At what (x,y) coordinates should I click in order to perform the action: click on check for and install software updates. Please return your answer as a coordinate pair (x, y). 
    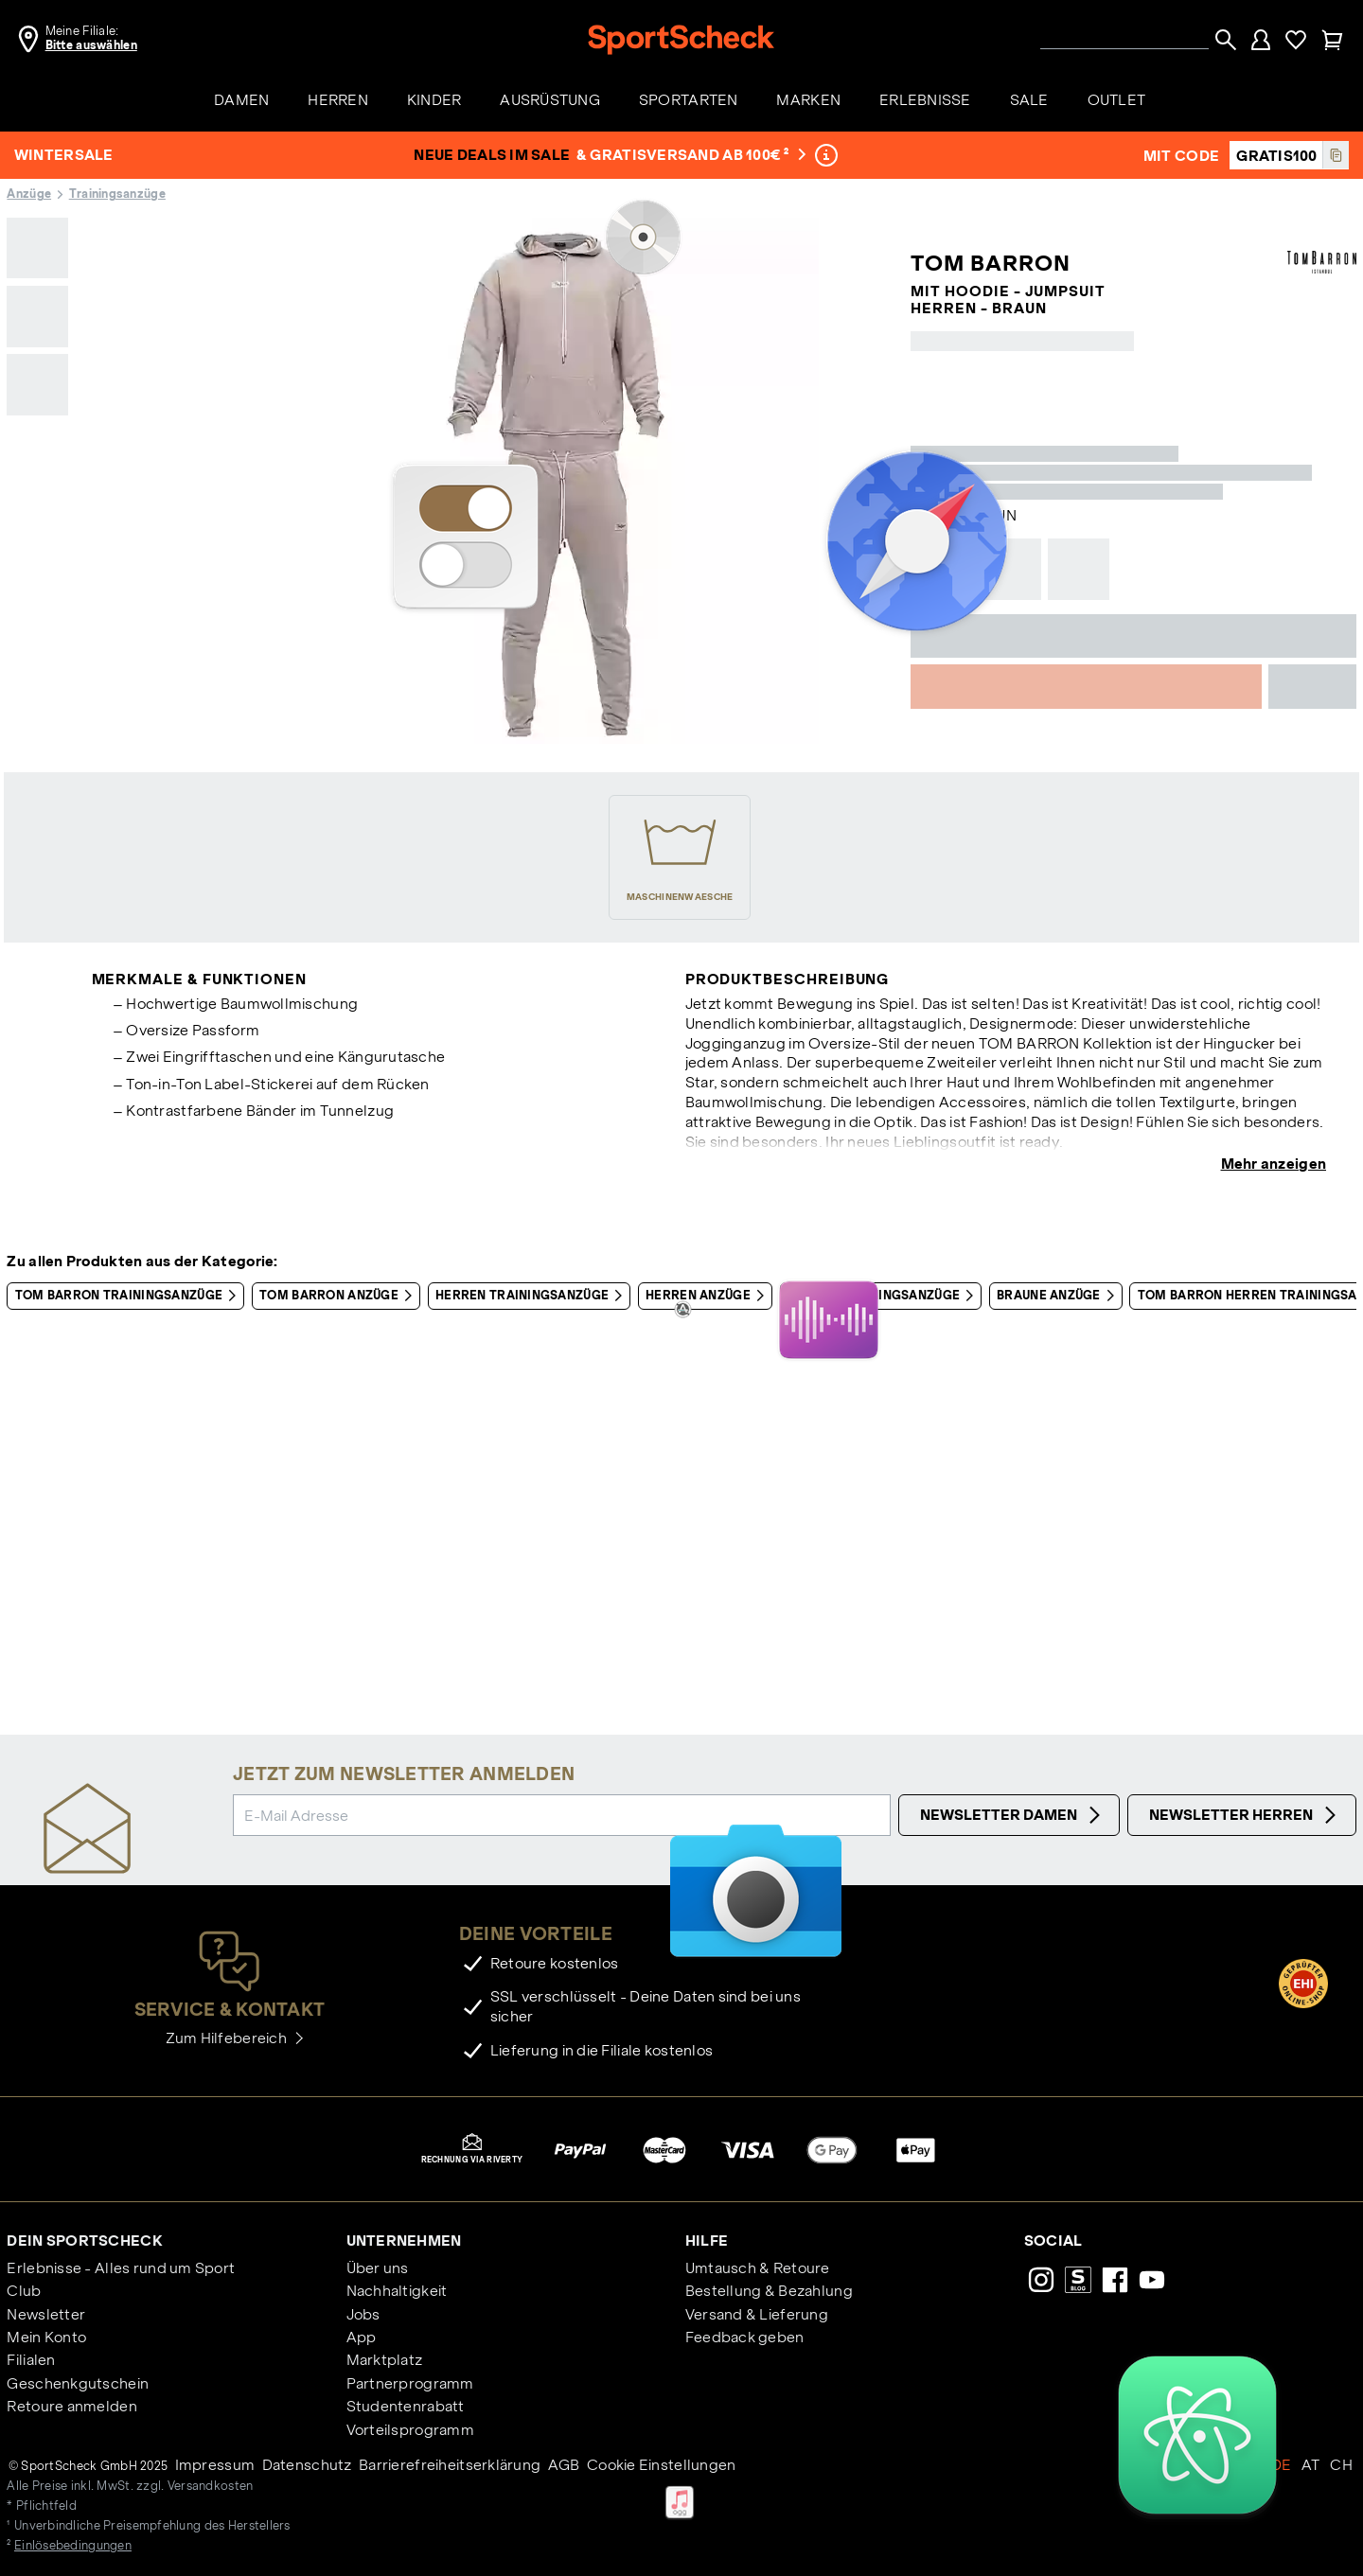
    Looking at the image, I should click on (682, 1309).